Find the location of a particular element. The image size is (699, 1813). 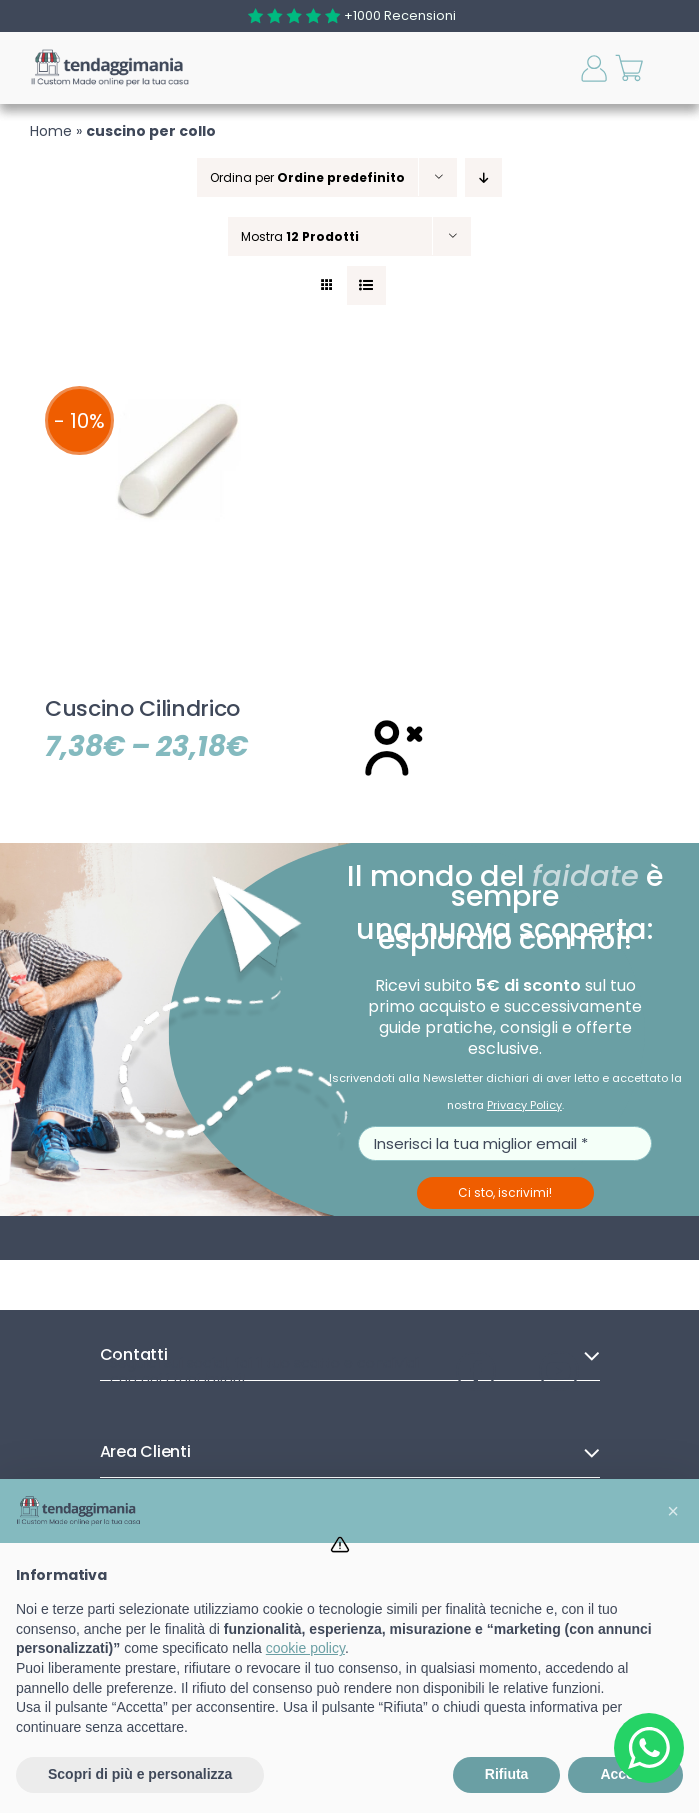

remove a contact or user is located at coordinates (393, 748).